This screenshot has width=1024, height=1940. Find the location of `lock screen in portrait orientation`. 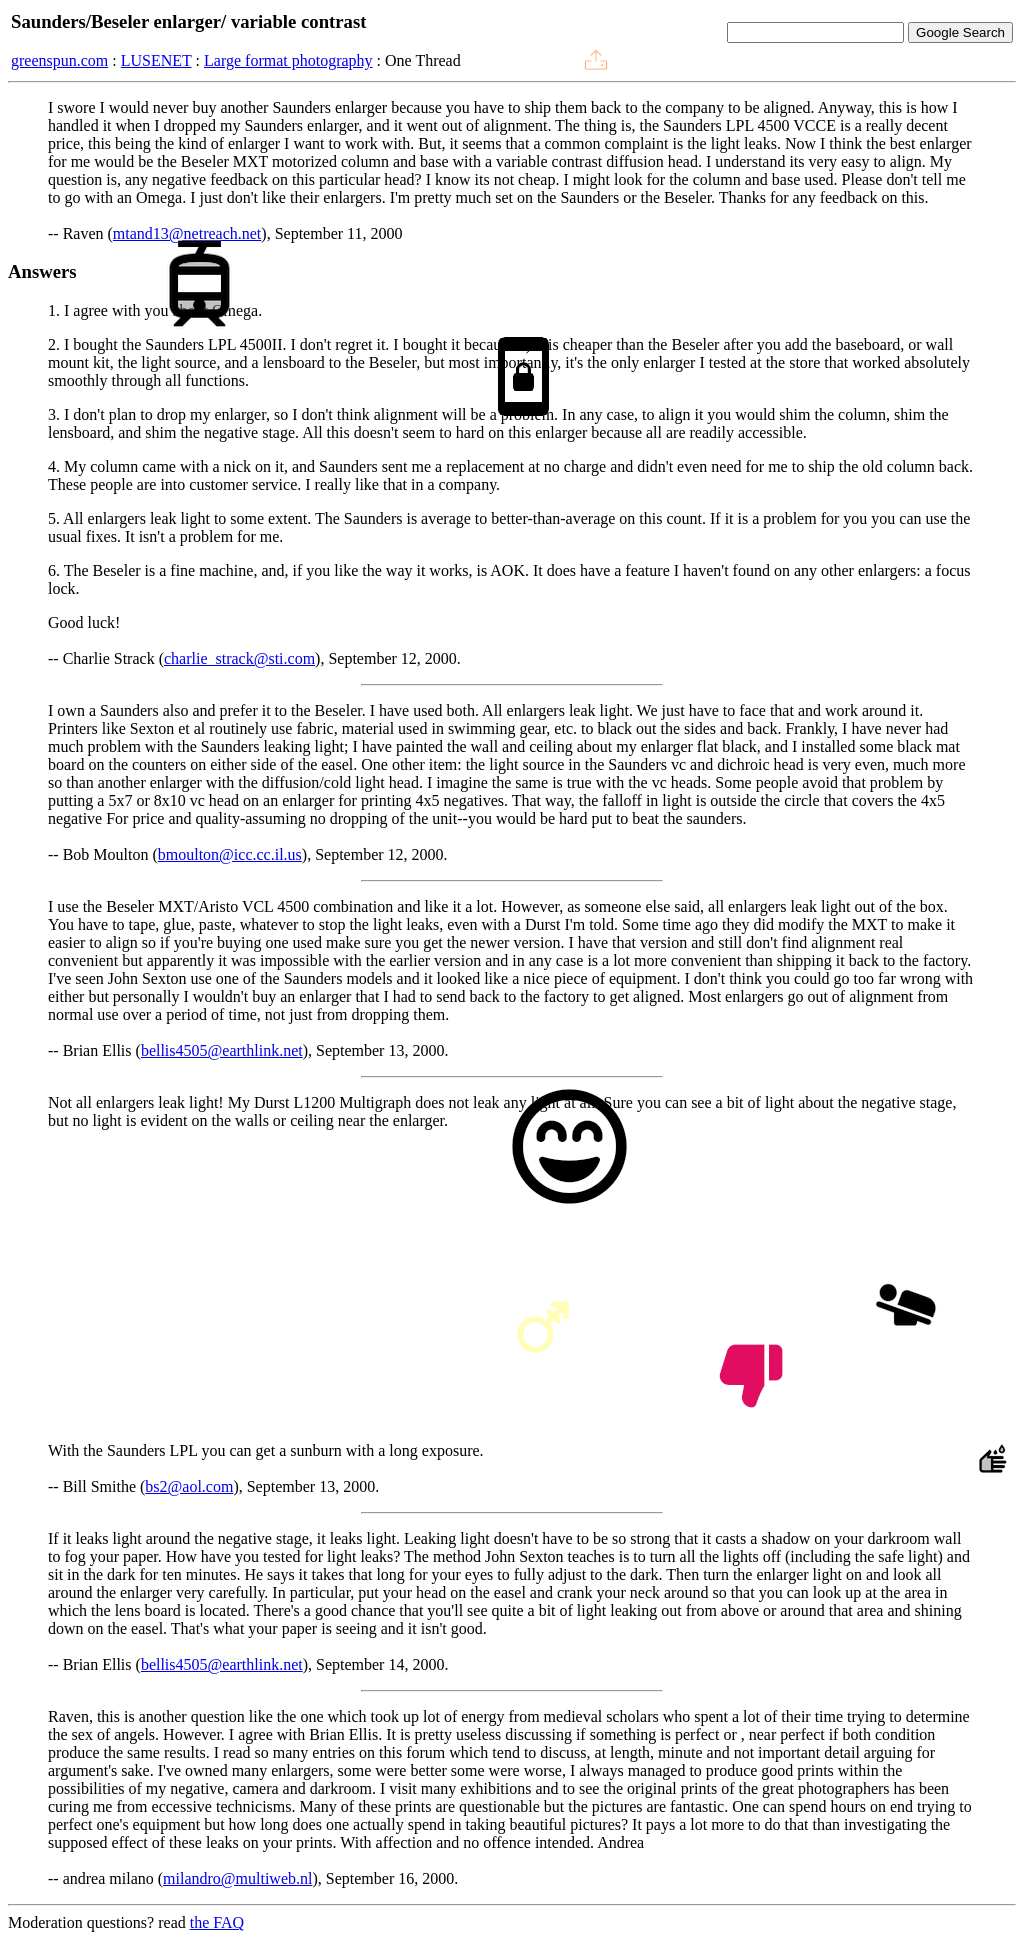

lock screen in portrait orientation is located at coordinates (523, 376).